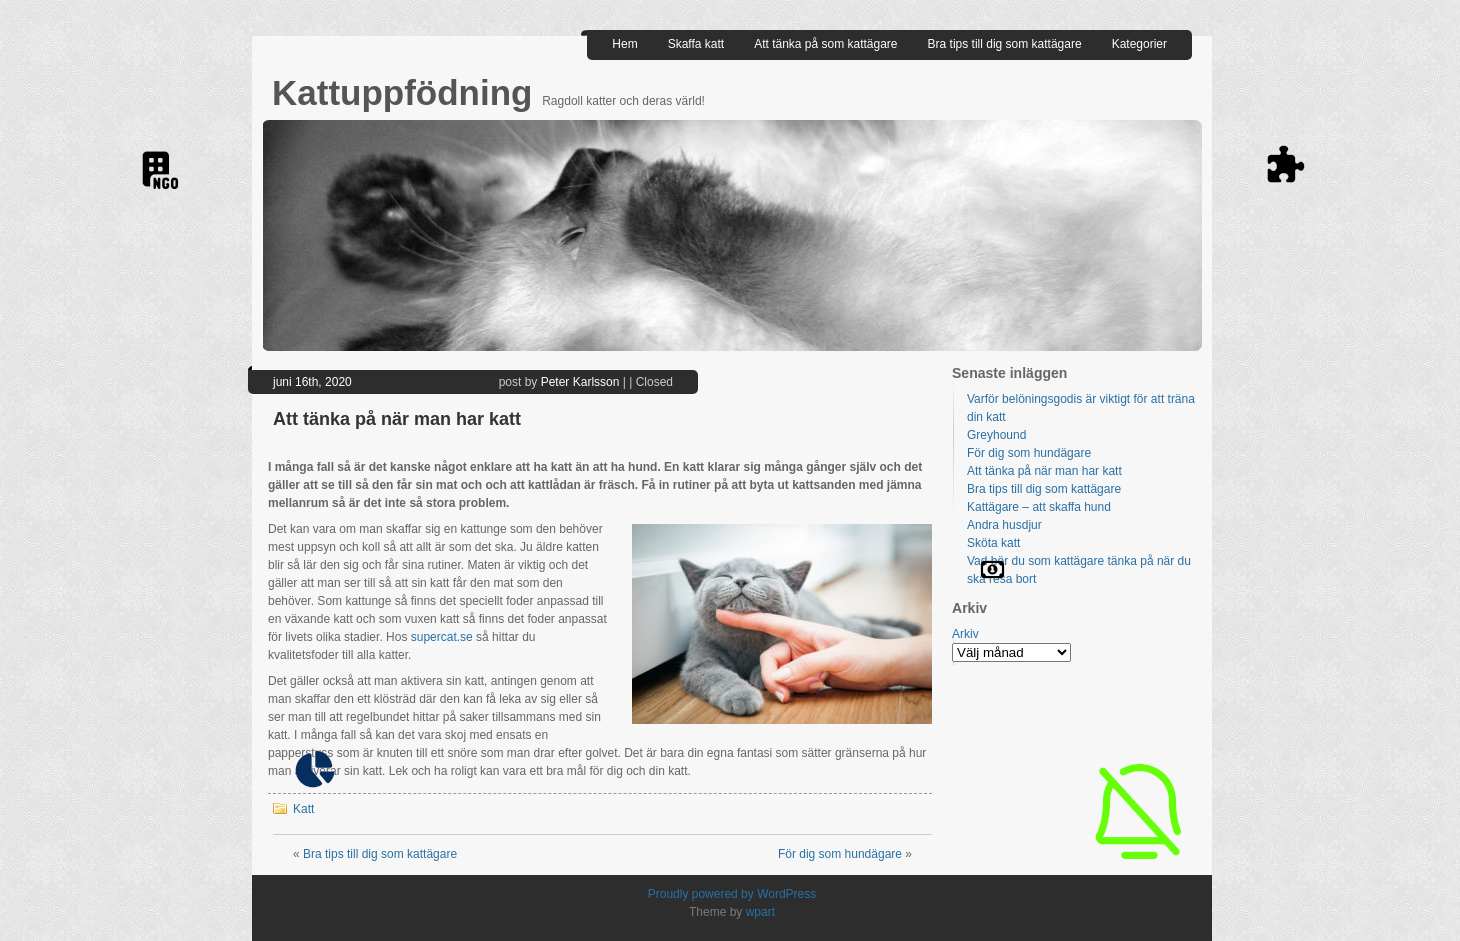  I want to click on navigate to non-governmental organization directory, so click(158, 169).